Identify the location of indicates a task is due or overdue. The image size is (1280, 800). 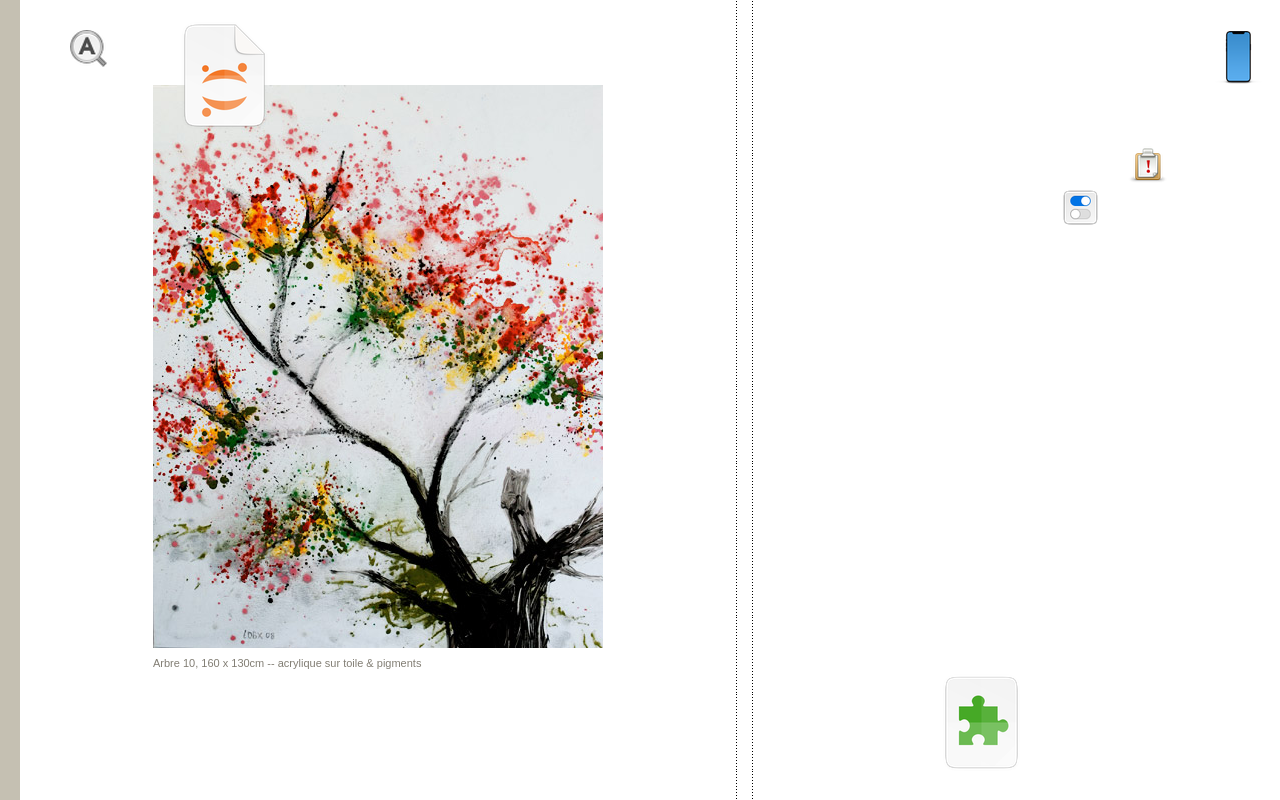
(1147, 164).